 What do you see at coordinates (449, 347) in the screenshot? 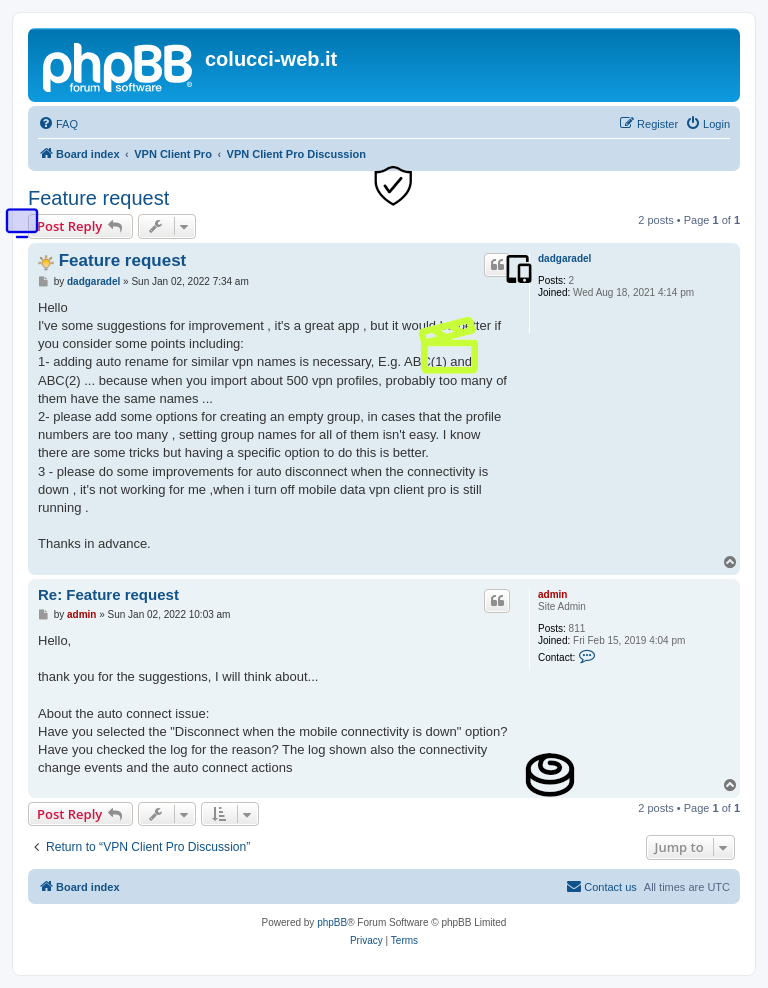
I see `access video or movie content` at bounding box center [449, 347].